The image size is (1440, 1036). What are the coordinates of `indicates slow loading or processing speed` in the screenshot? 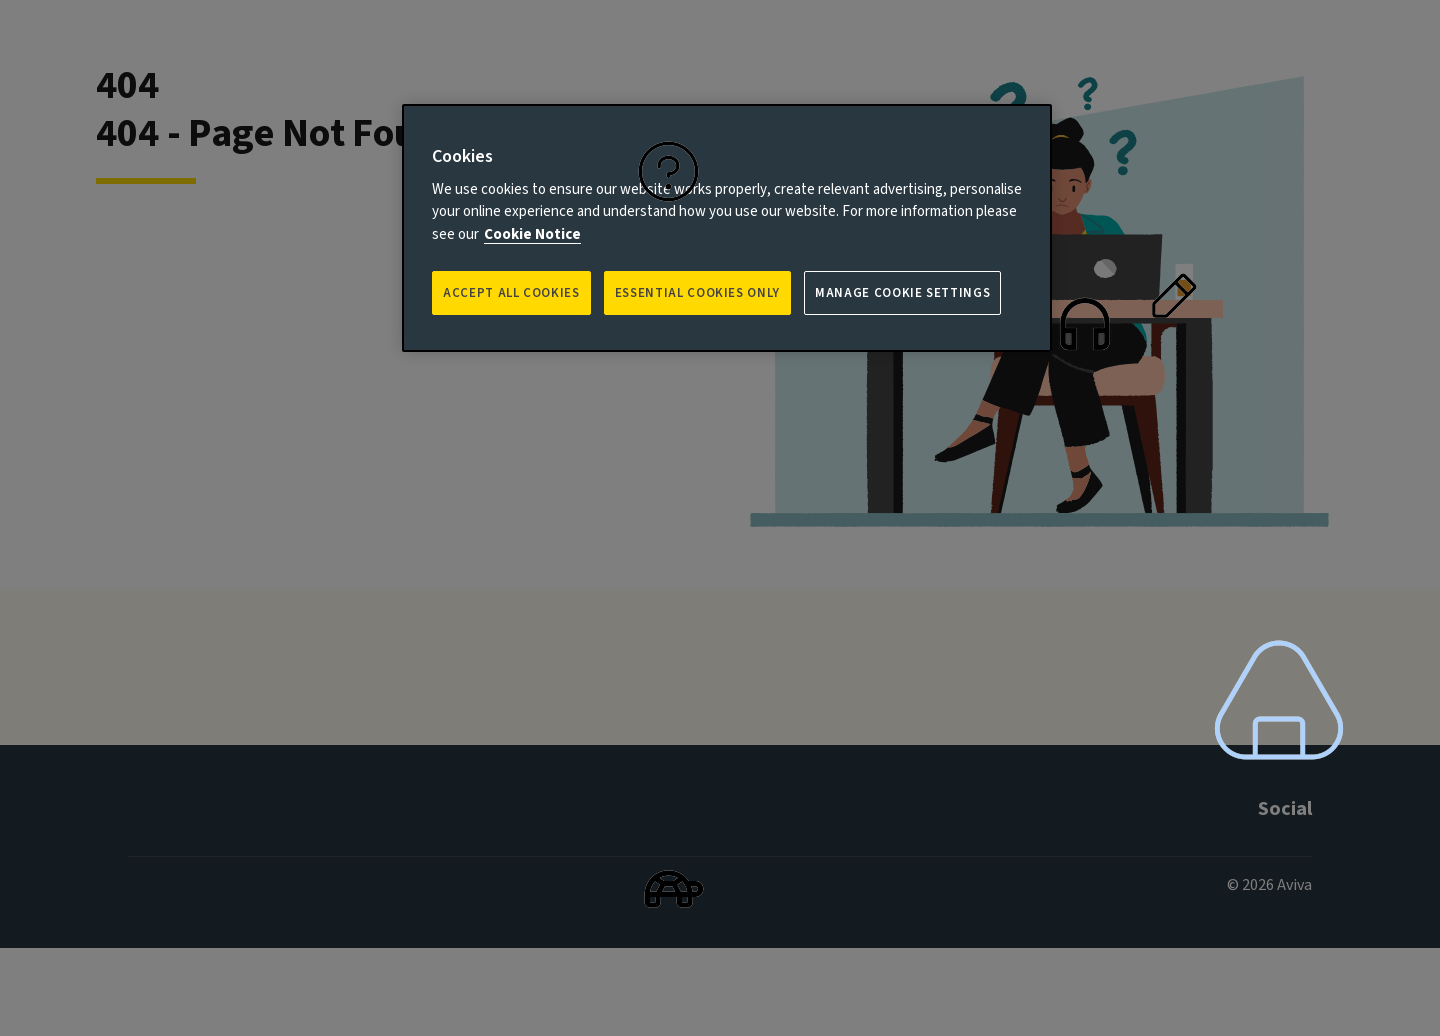 It's located at (674, 889).